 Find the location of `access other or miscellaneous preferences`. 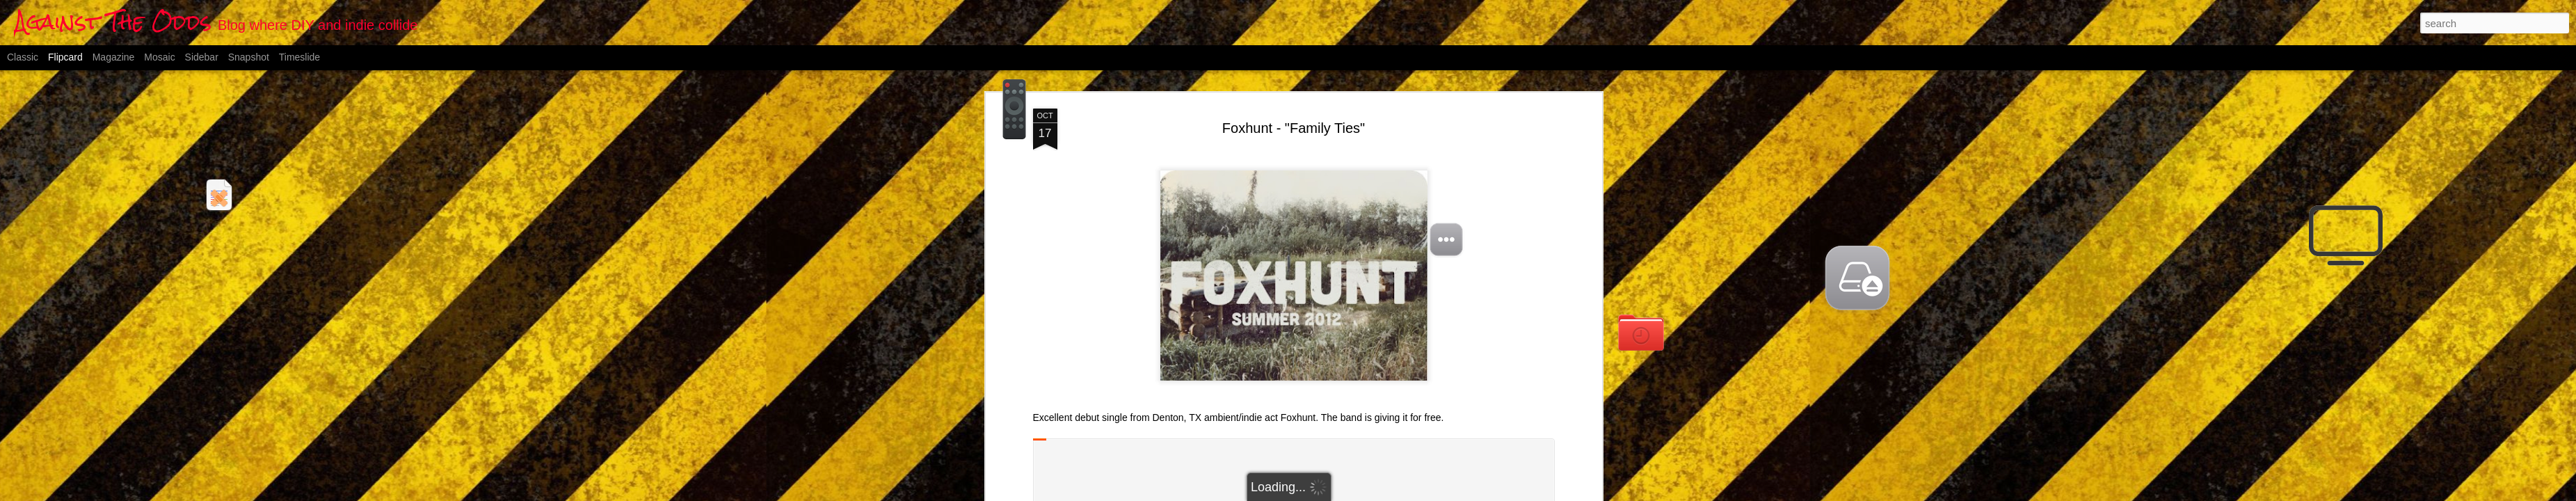

access other or miscellaneous preferences is located at coordinates (1446, 240).